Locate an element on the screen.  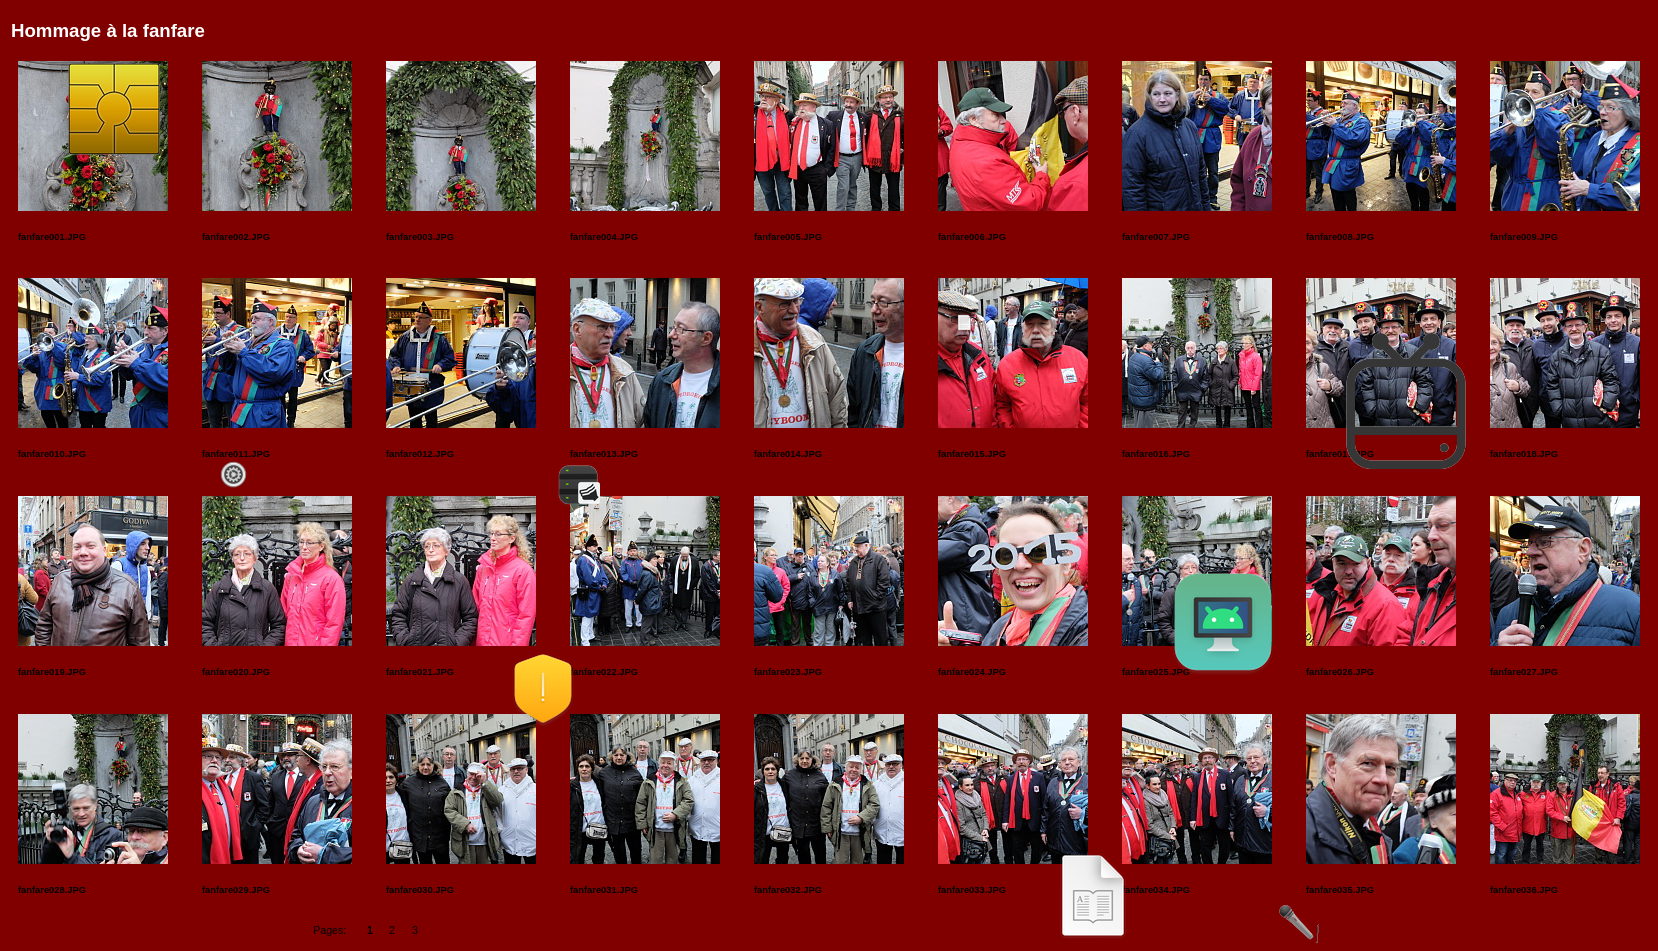
configure kerberos authentication settings for network servers is located at coordinates (578, 485).